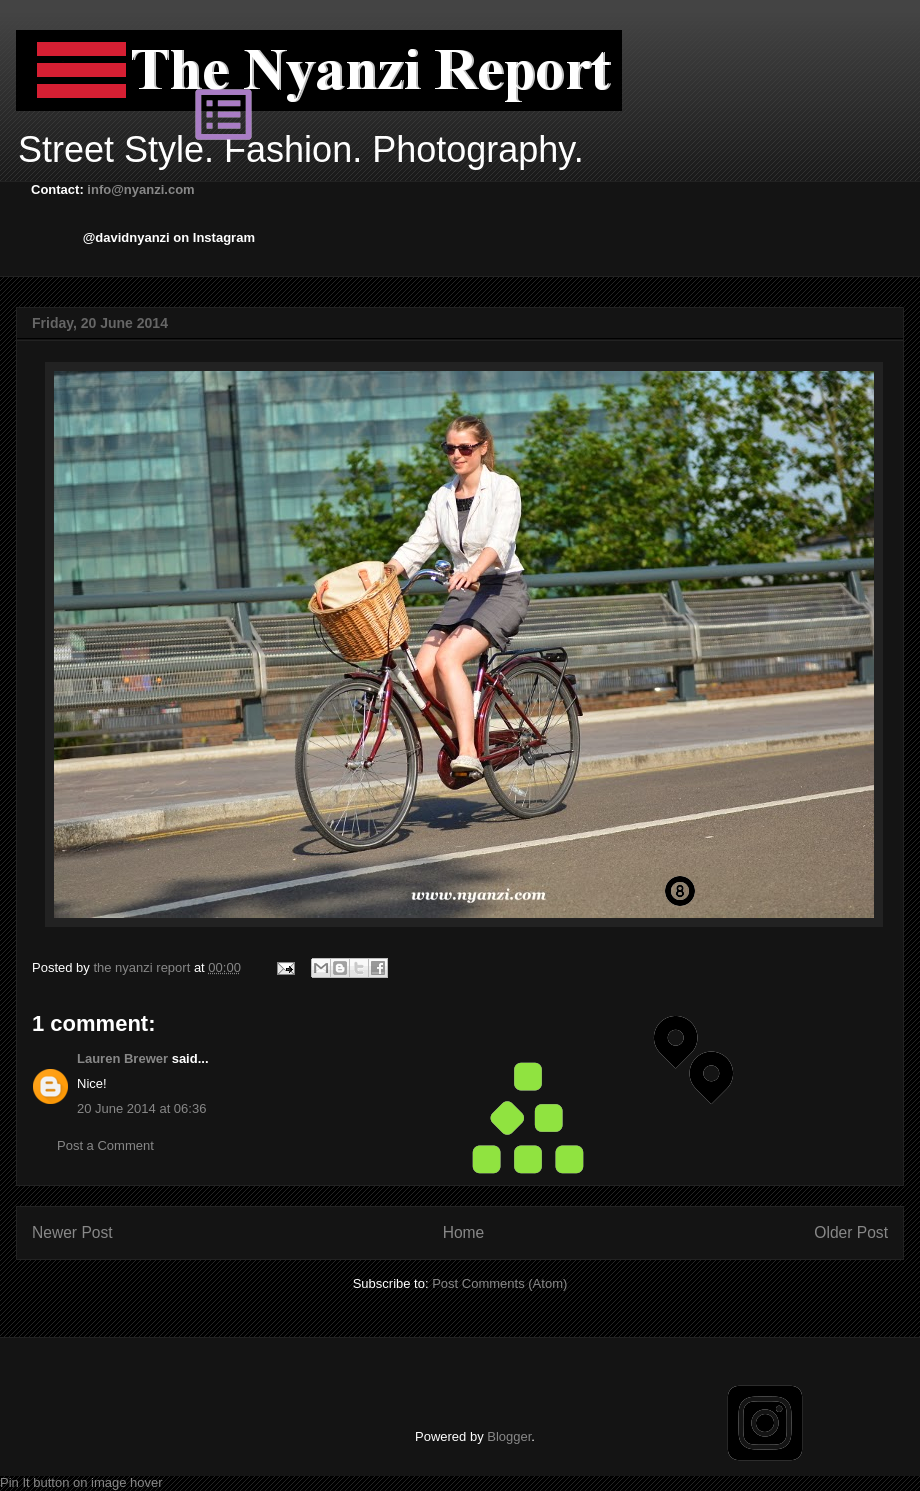 The image size is (920, 1491). What do you see at coordinates (223, 114) in the screenshot?
I see `switch to list view` at bounding box center [223, 114].